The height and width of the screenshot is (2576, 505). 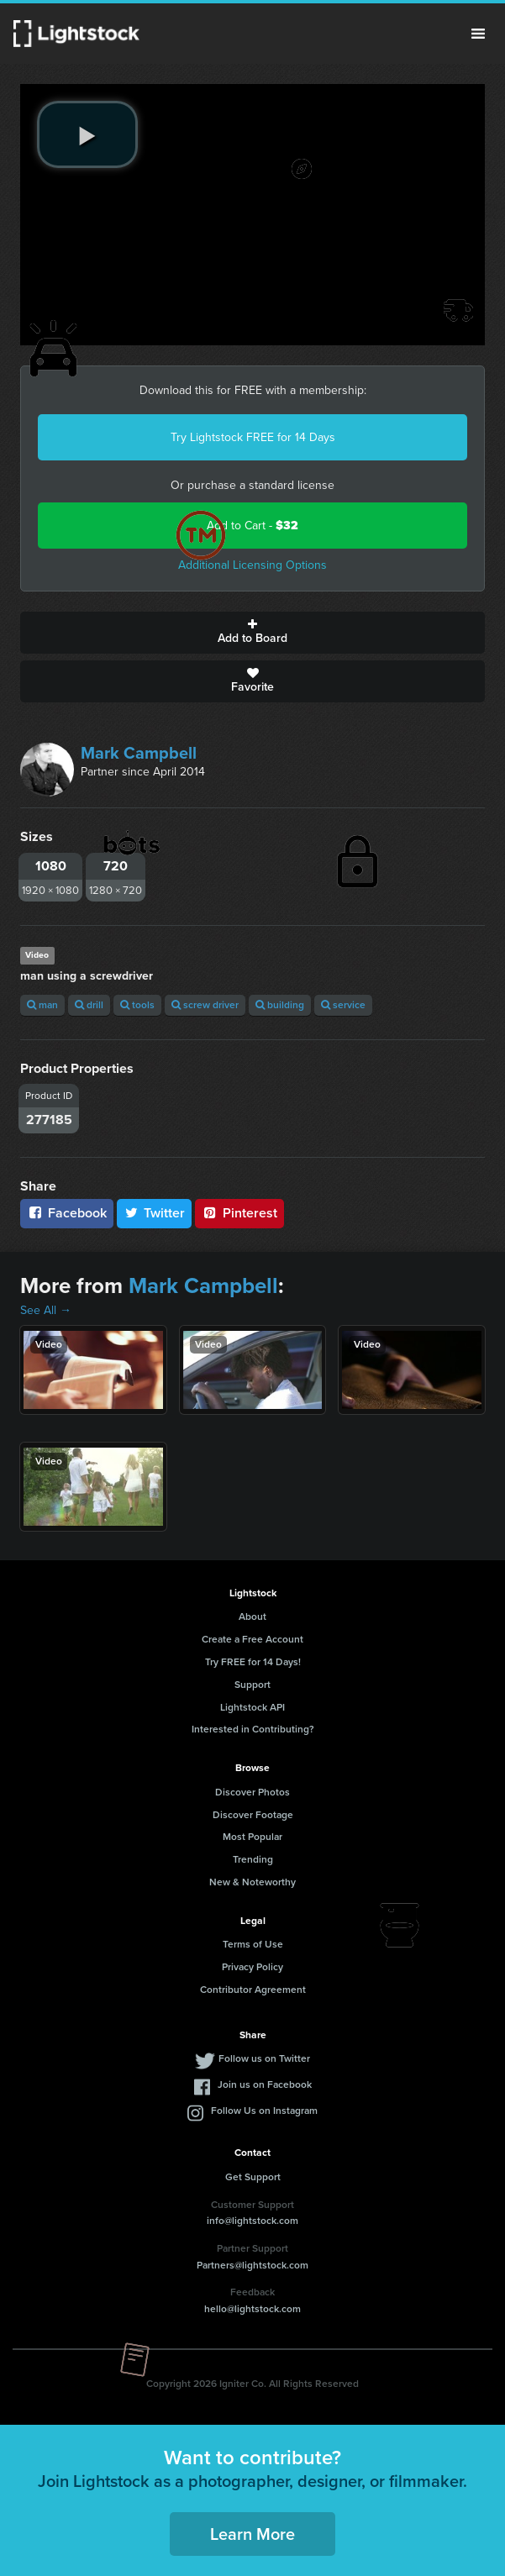 What do you see at coordinates (357, 862) in the screenshot?
I see `lock or secure this item` at bounding box center [357, 862].